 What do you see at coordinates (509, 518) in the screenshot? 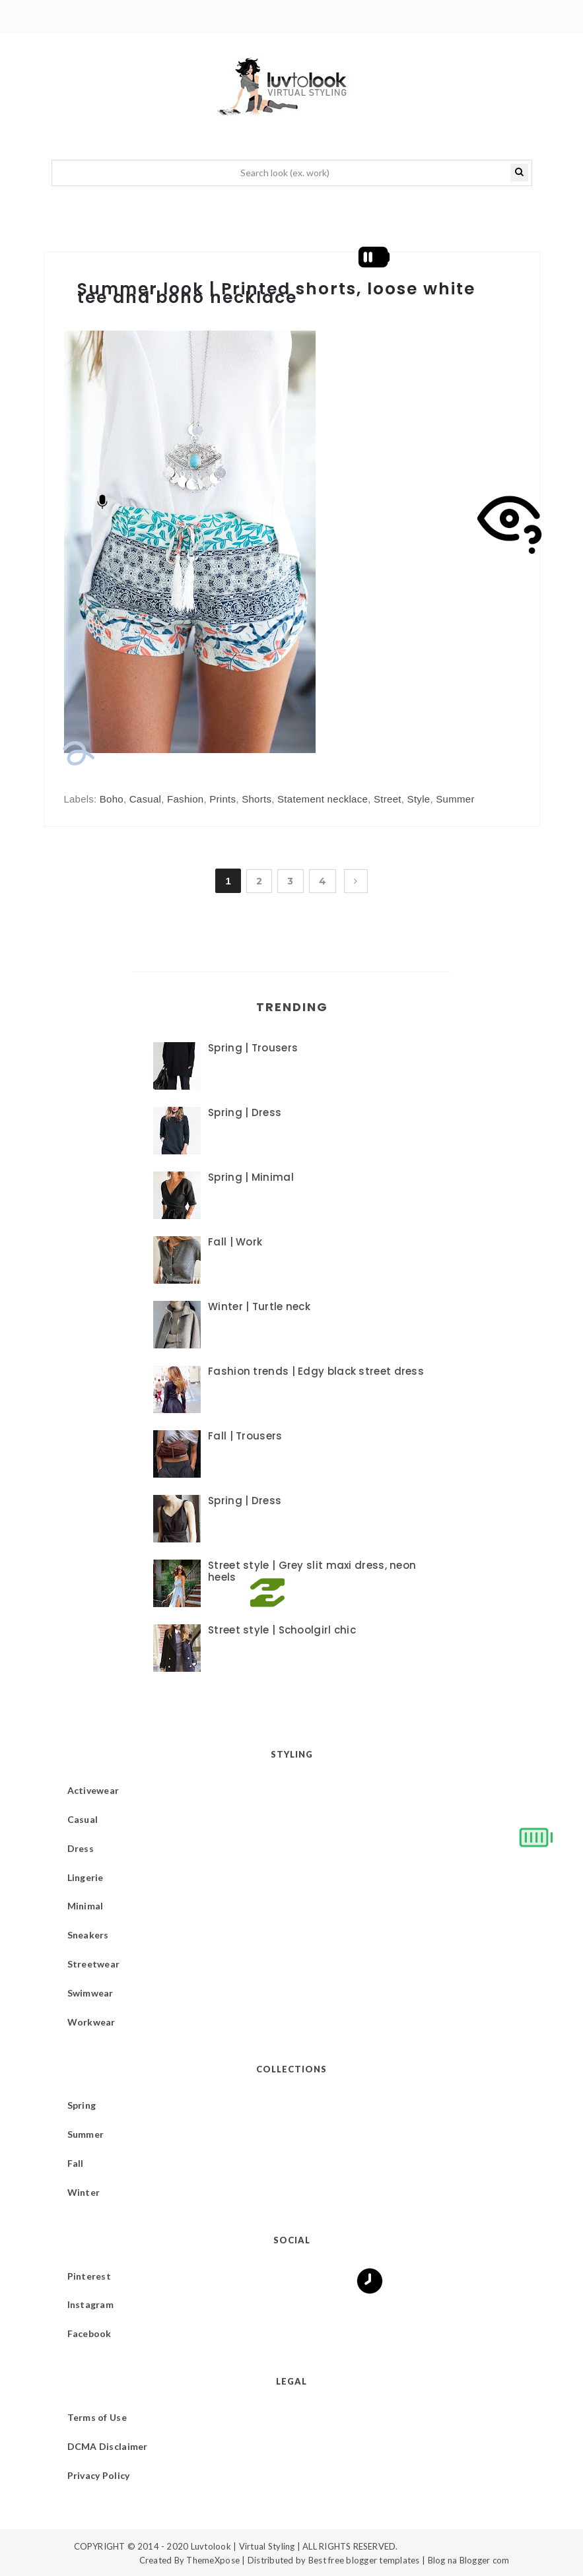
I see `check visibility settings or status` at bounding box center [509, 518].